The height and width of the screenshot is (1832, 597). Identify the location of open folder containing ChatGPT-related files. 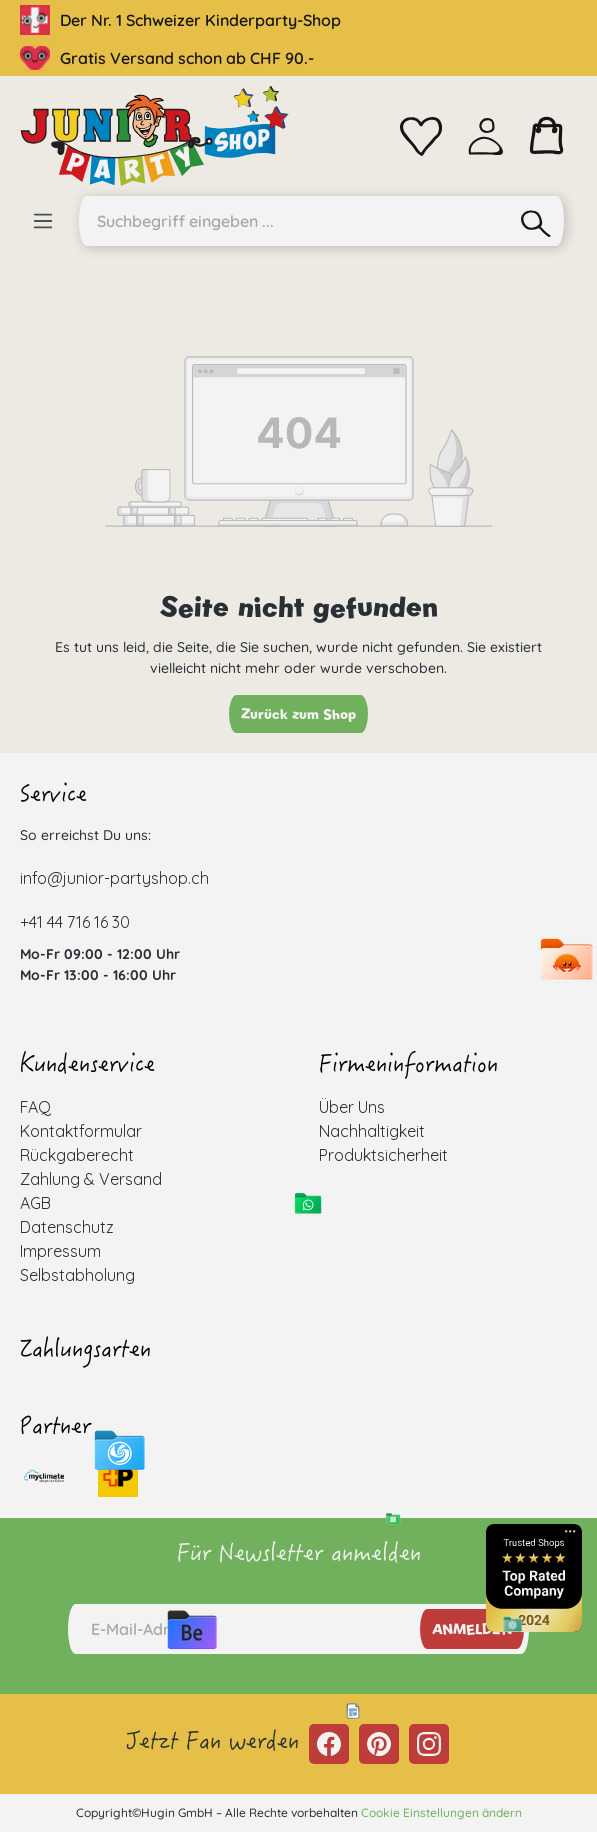
(512, 1624).